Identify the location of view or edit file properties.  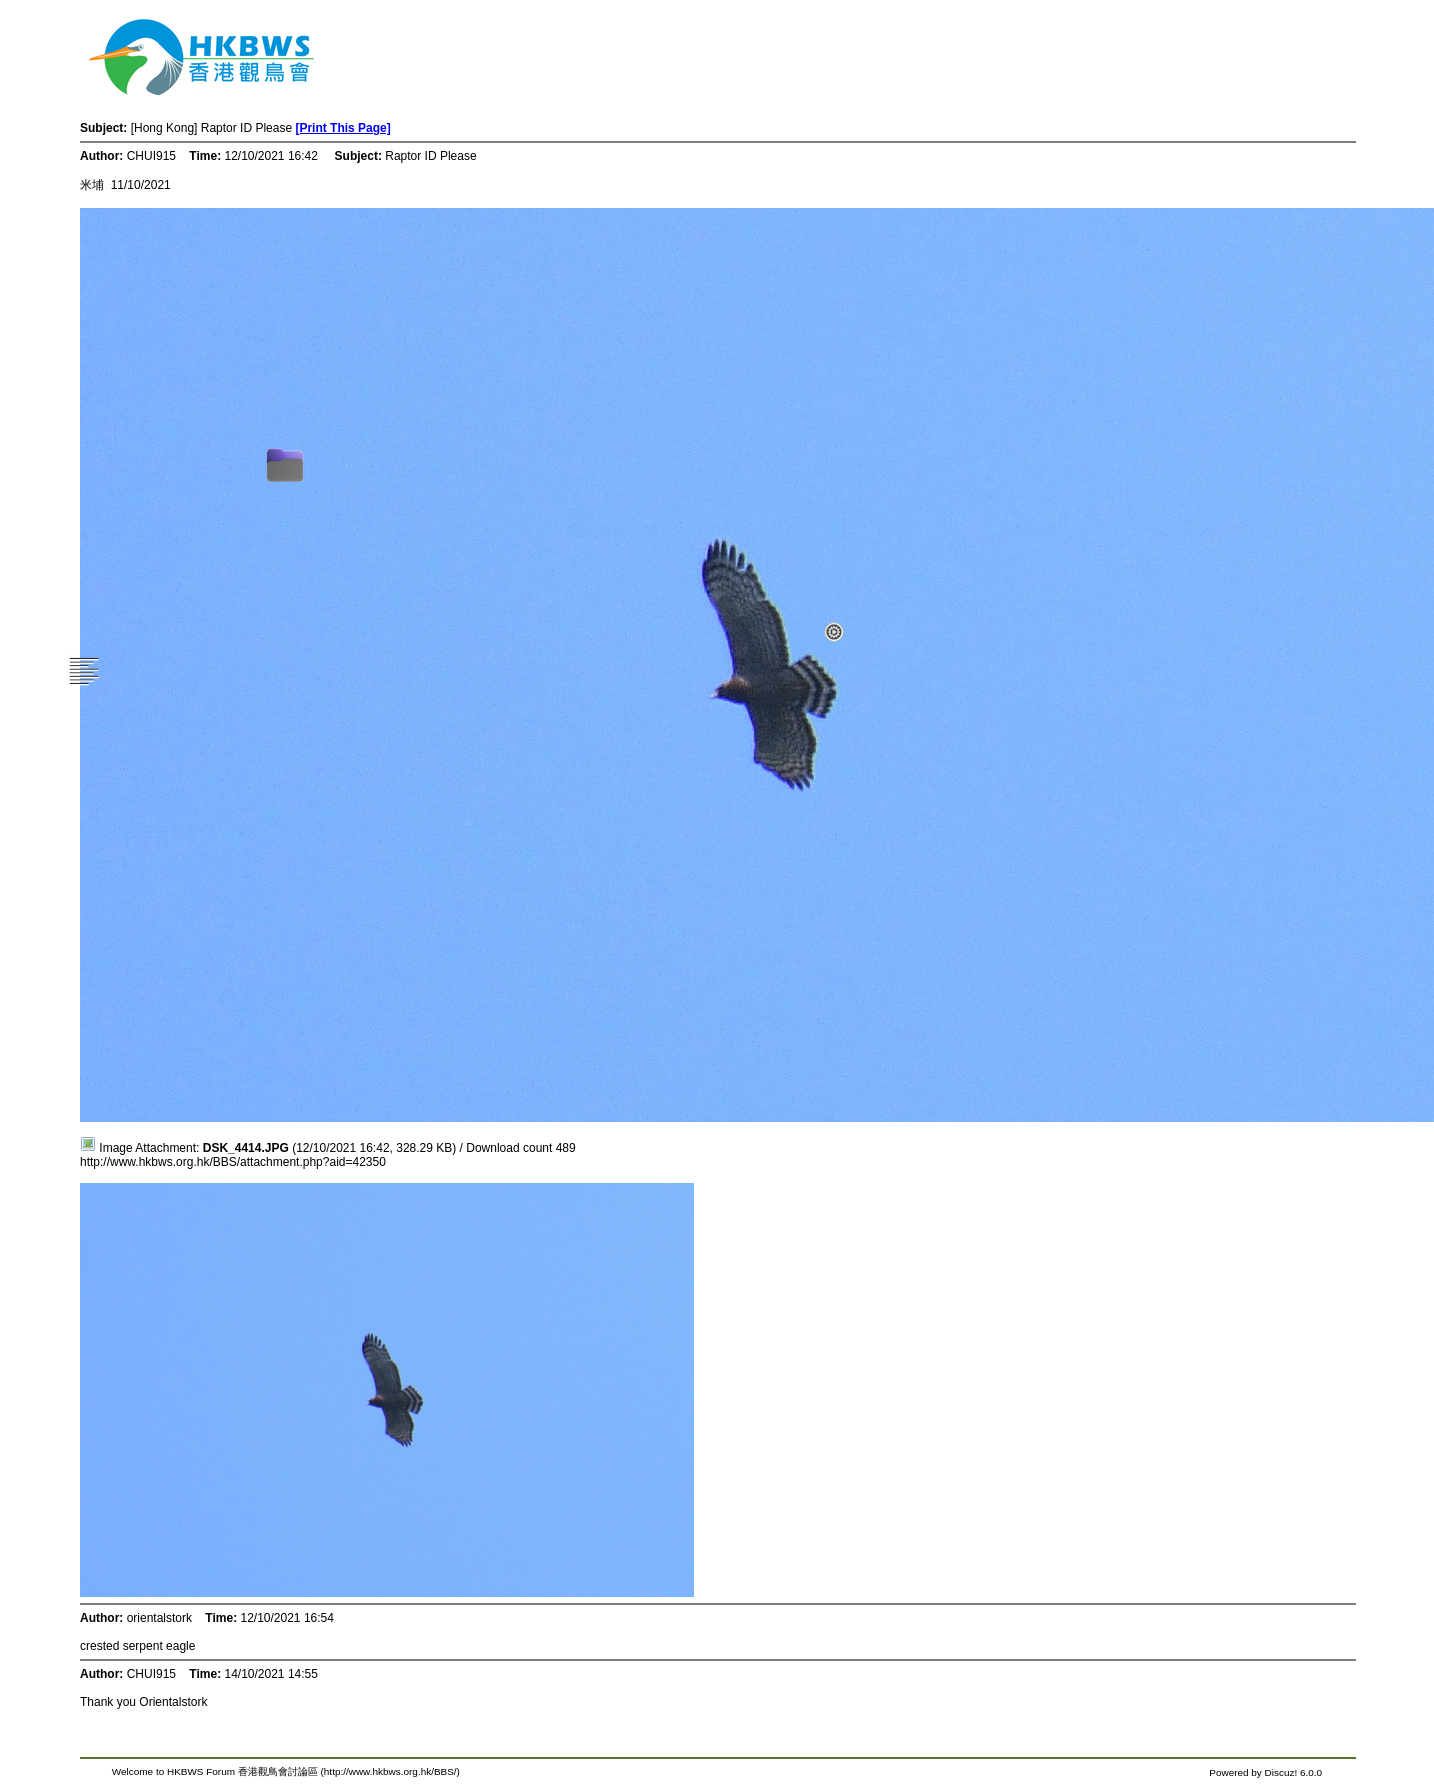
(834, 632).